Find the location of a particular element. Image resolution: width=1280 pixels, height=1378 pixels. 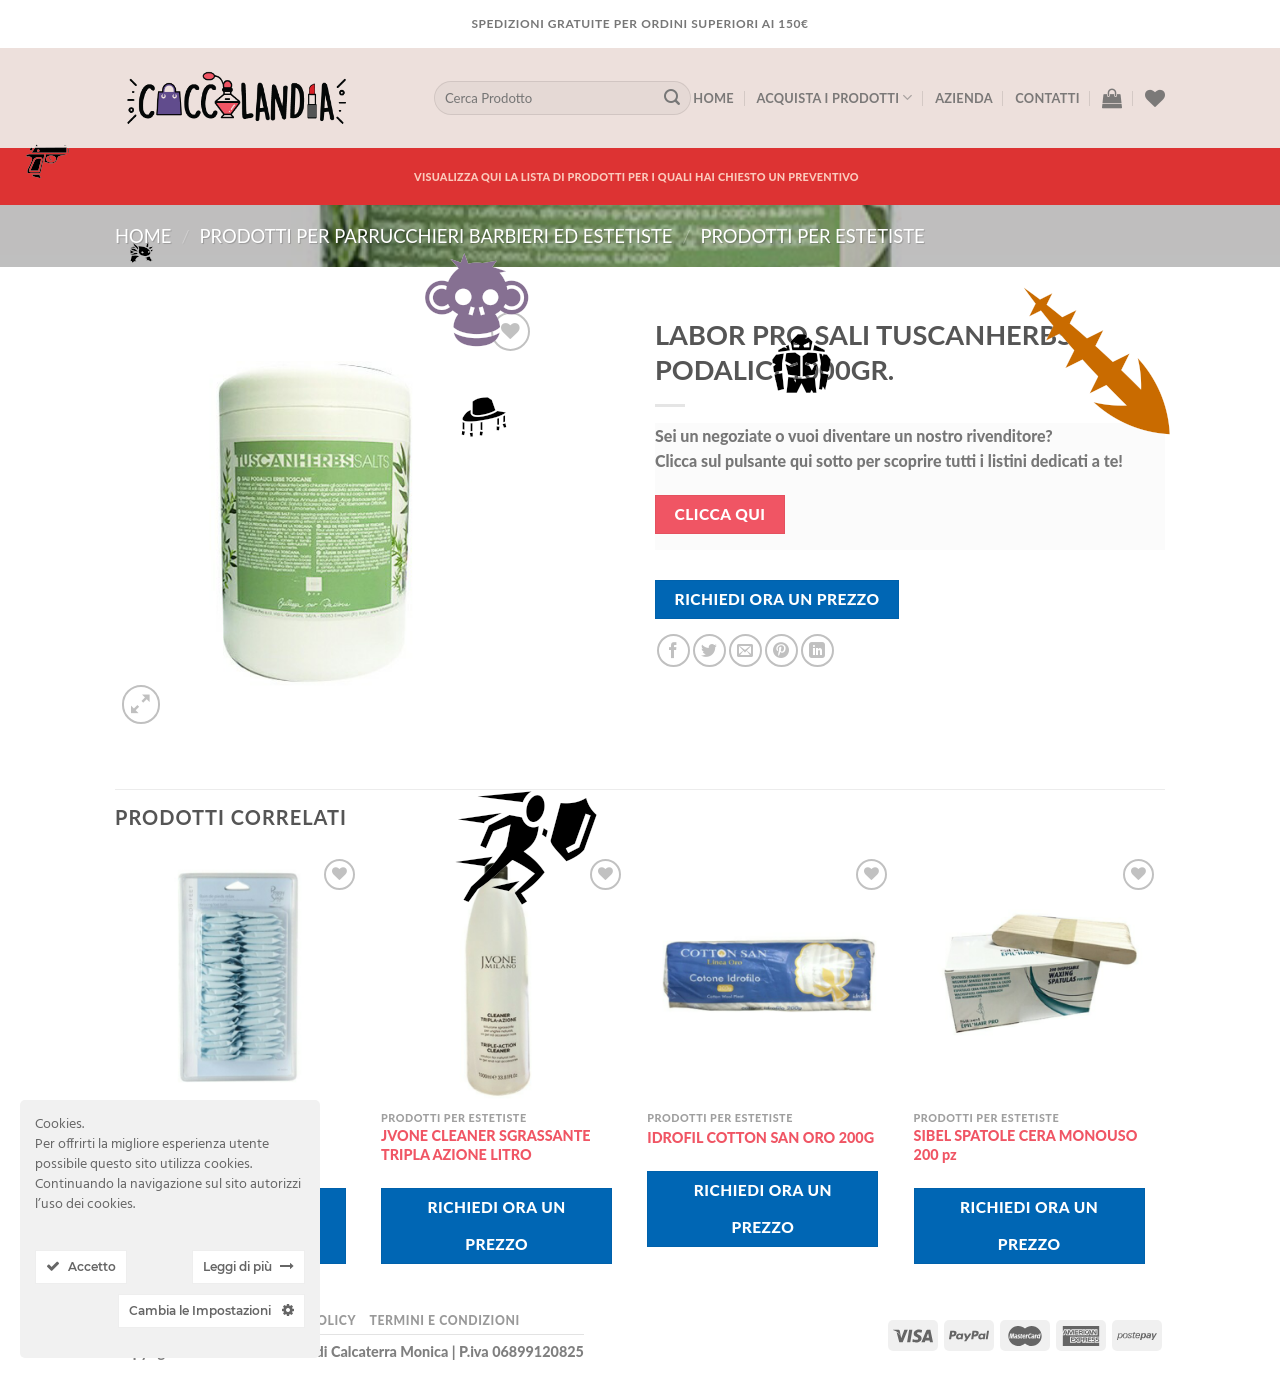

select pistol or handgun weapon is located at coordinates (47, 161).